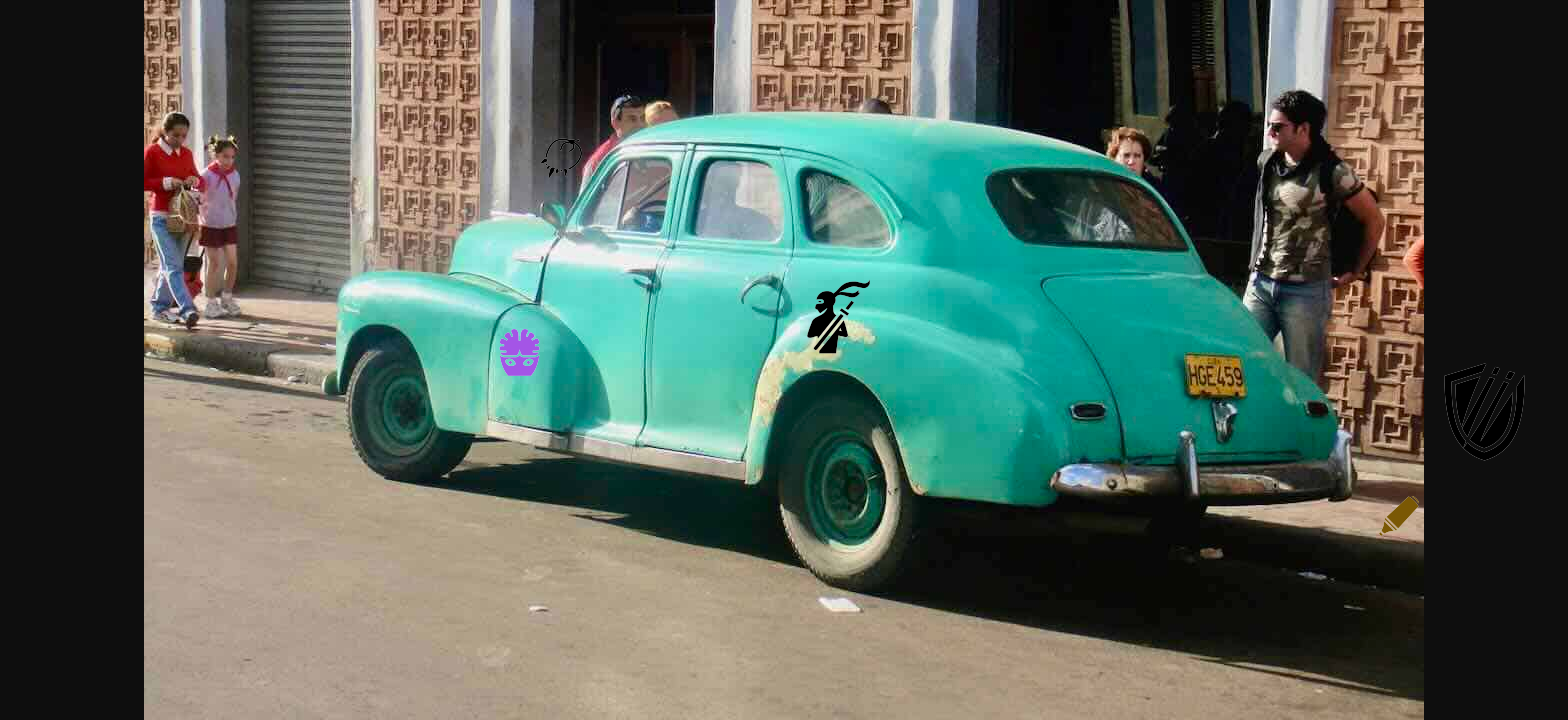 The image size is (1568, 720). I want to click on access brain training or cognitive games, so click(518, 352).